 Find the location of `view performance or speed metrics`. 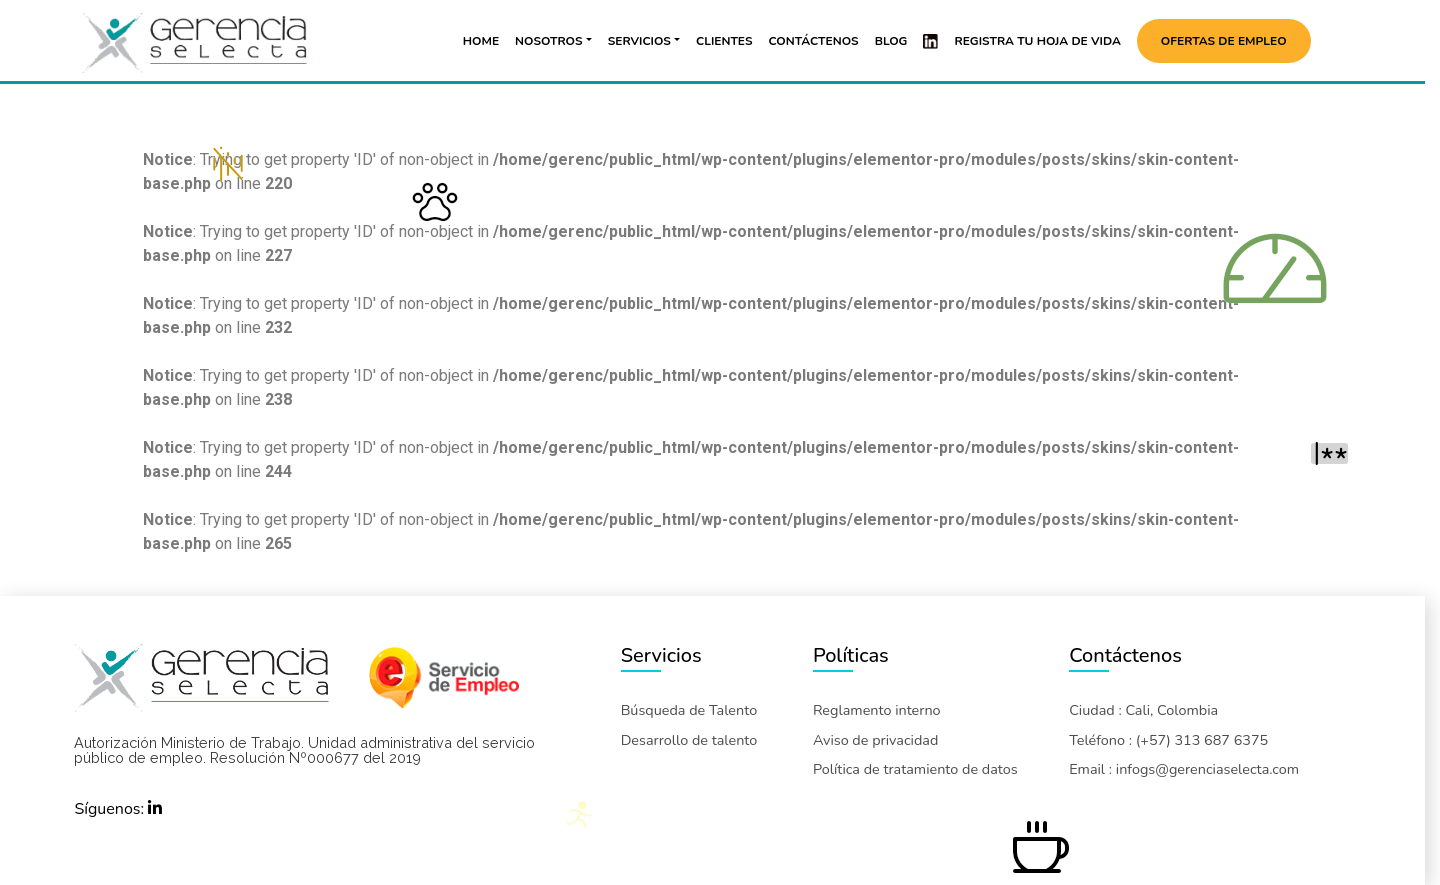

view performance or speed metrics is located at coordinates (1275, 274).